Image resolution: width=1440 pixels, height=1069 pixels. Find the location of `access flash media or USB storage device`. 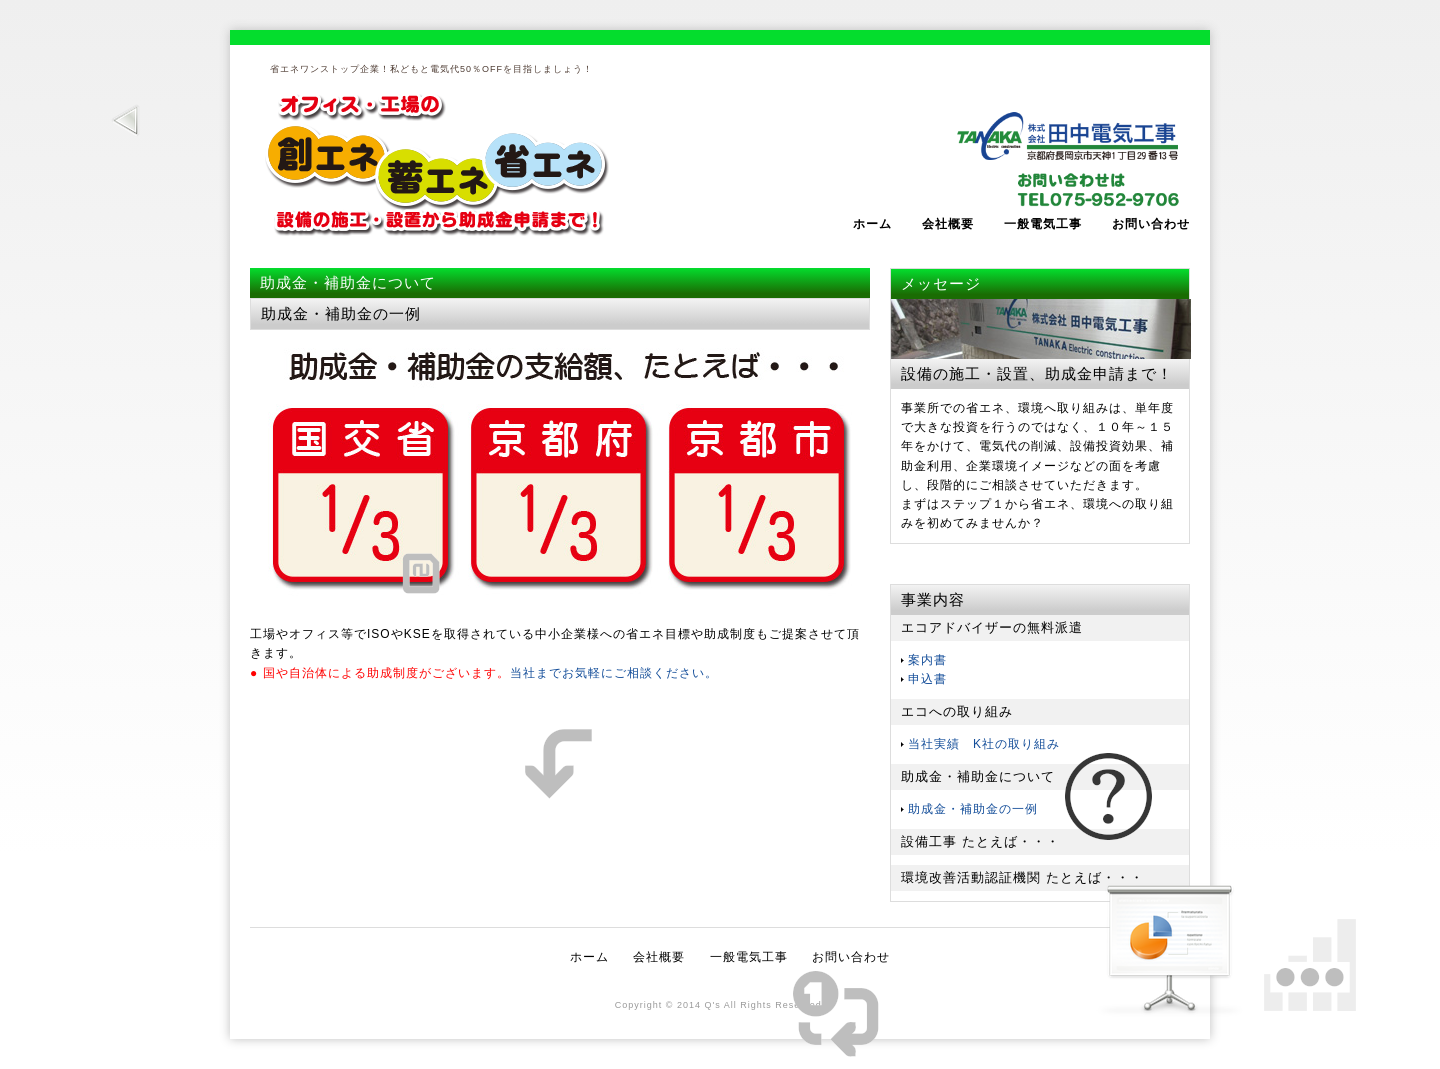

access flash media or USB storage device is located at coordinates (419, 573).